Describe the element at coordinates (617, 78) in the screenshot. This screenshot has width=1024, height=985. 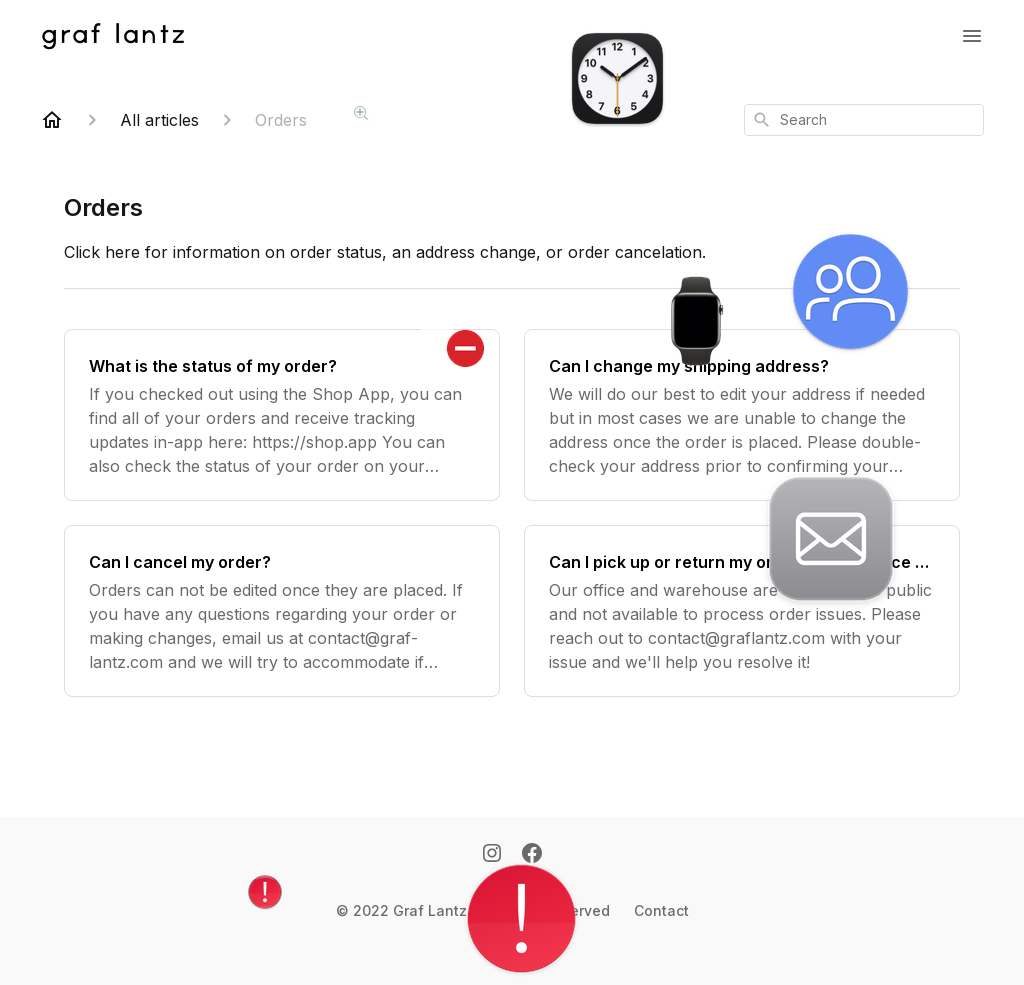
I see `open the clock app` at that location.